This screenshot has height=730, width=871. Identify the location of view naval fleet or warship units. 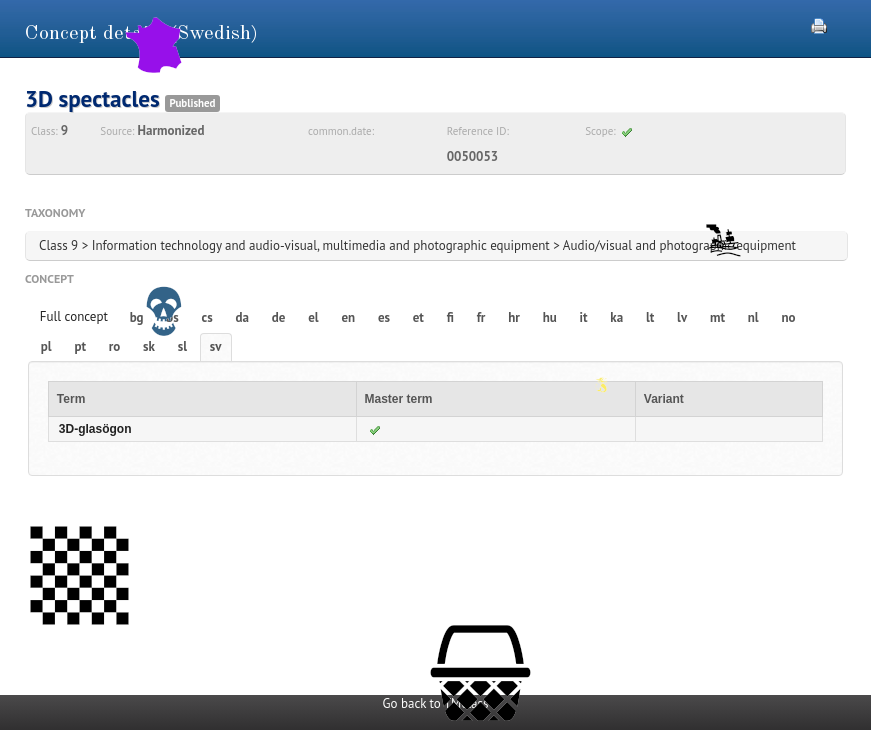
(723, 241).